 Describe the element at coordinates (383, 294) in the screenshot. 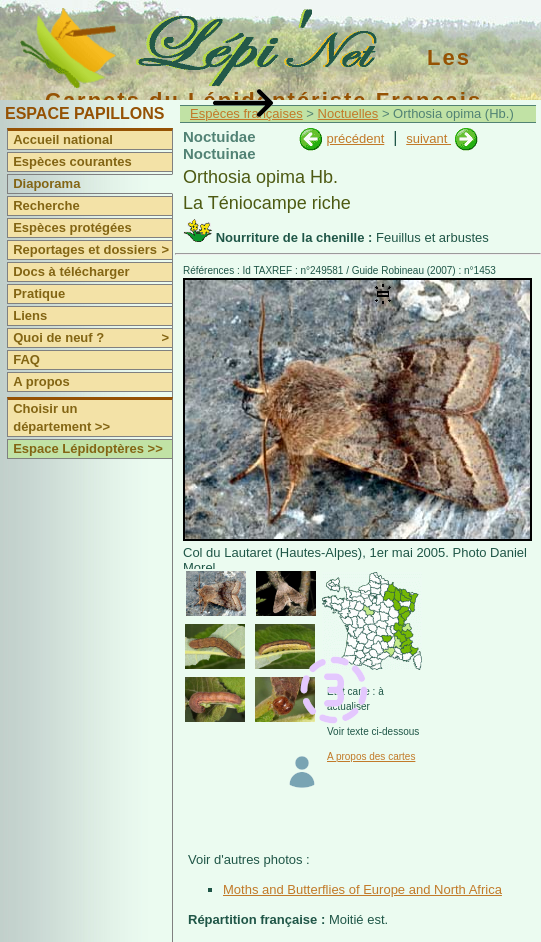

I see `adjust screen brightness settings` at that location.